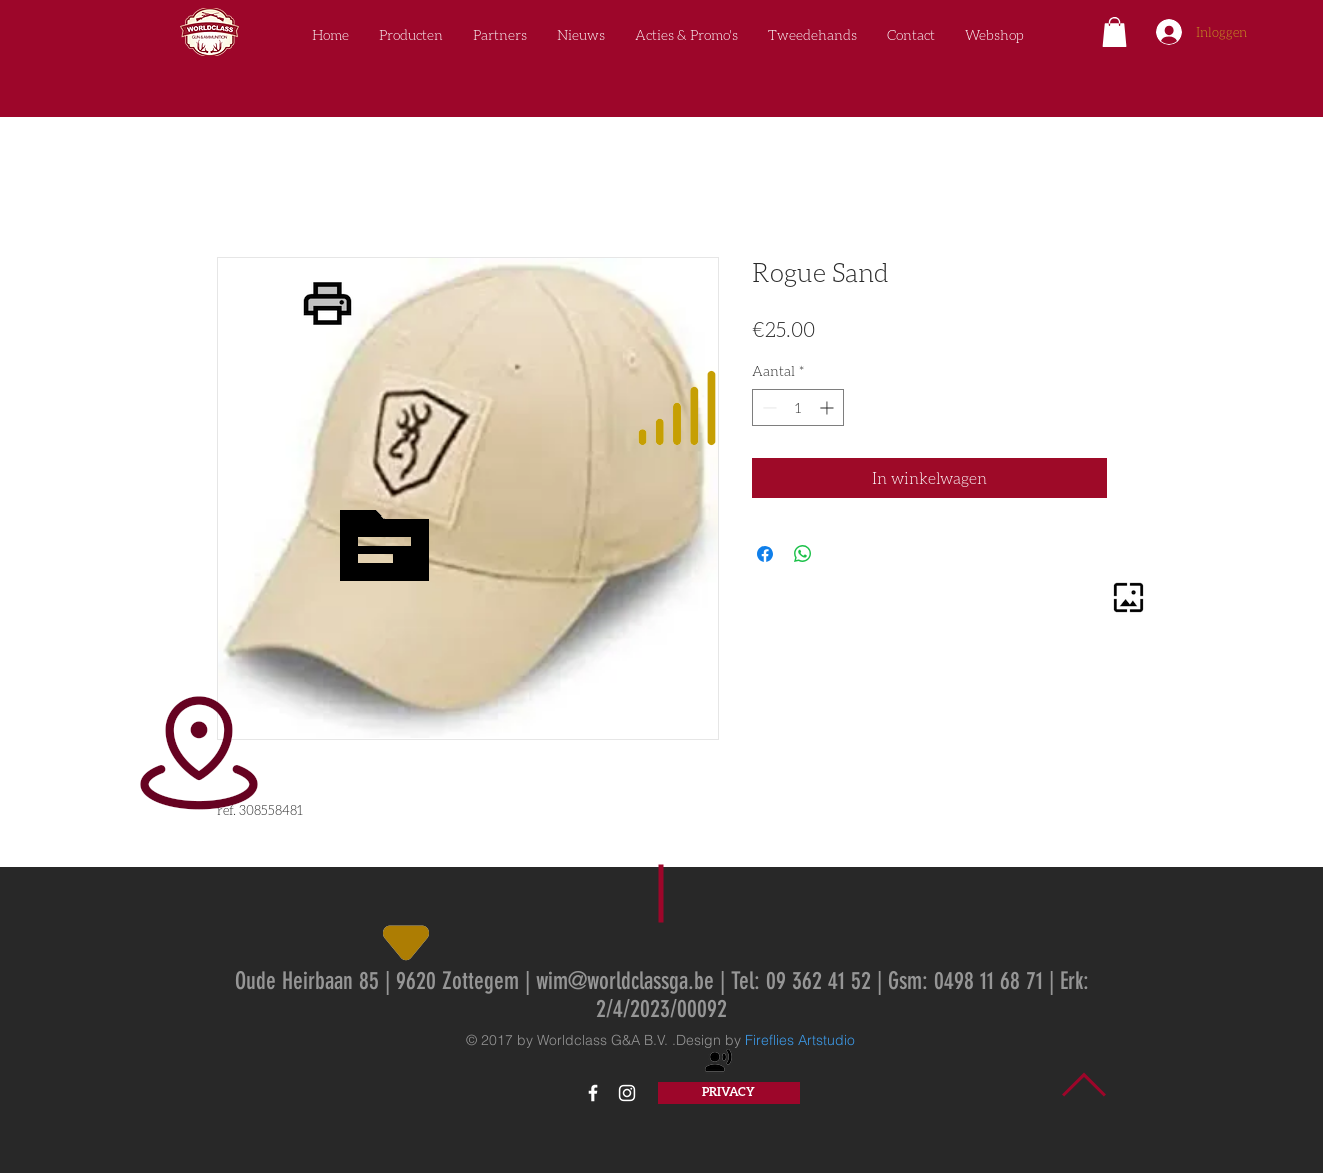 The height and width of the screenshot is (1173, 1323). I want to click on view source files or documents, so click(384, 545).